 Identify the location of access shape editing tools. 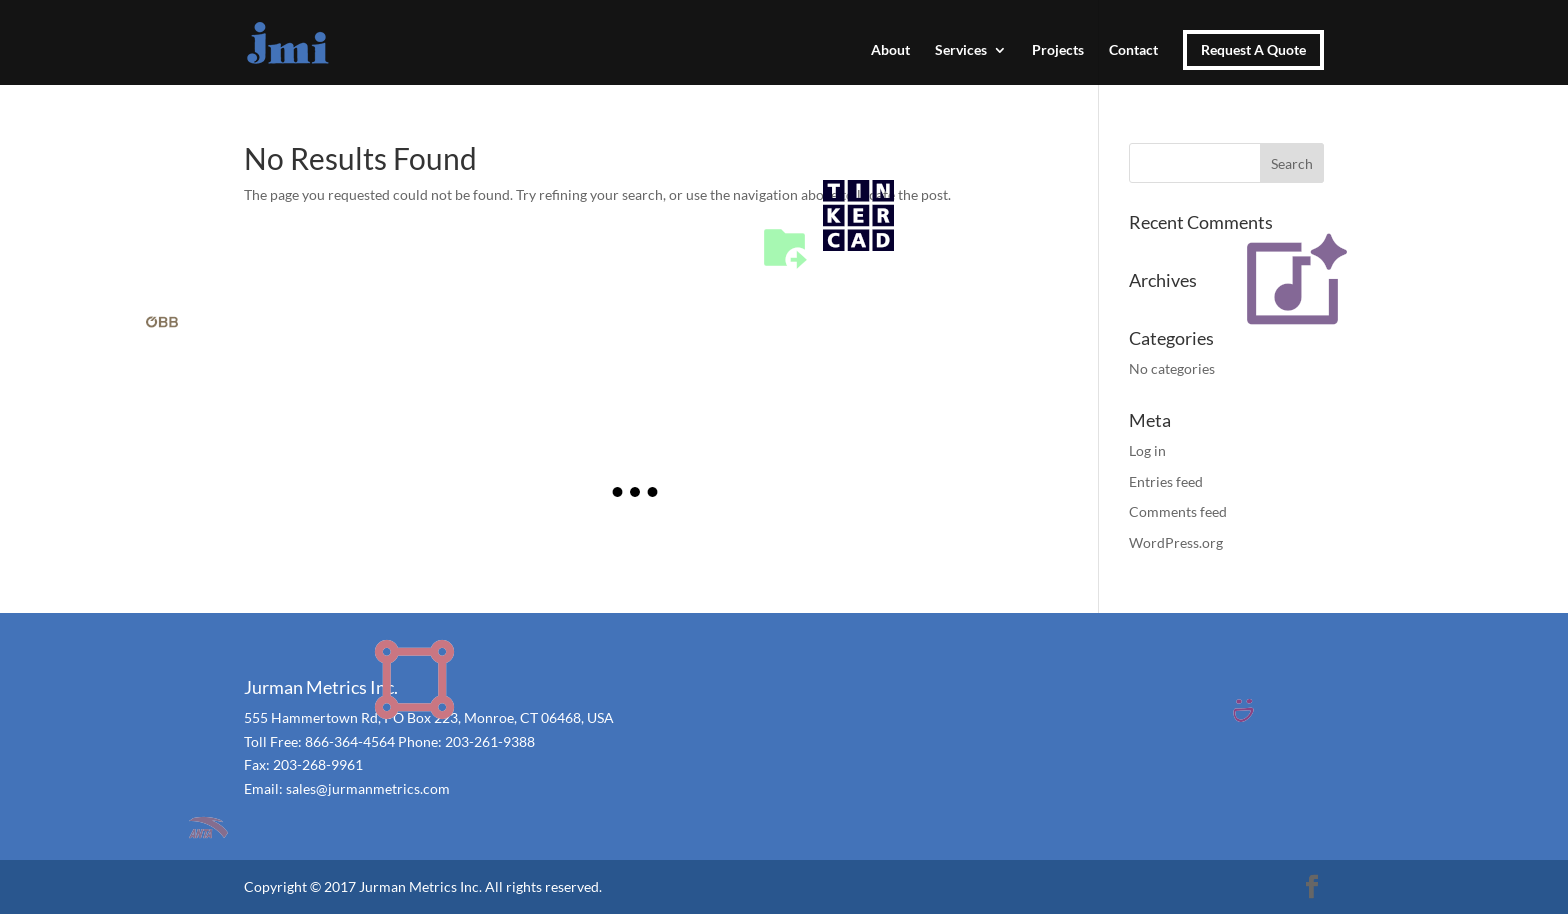
(414, 679).